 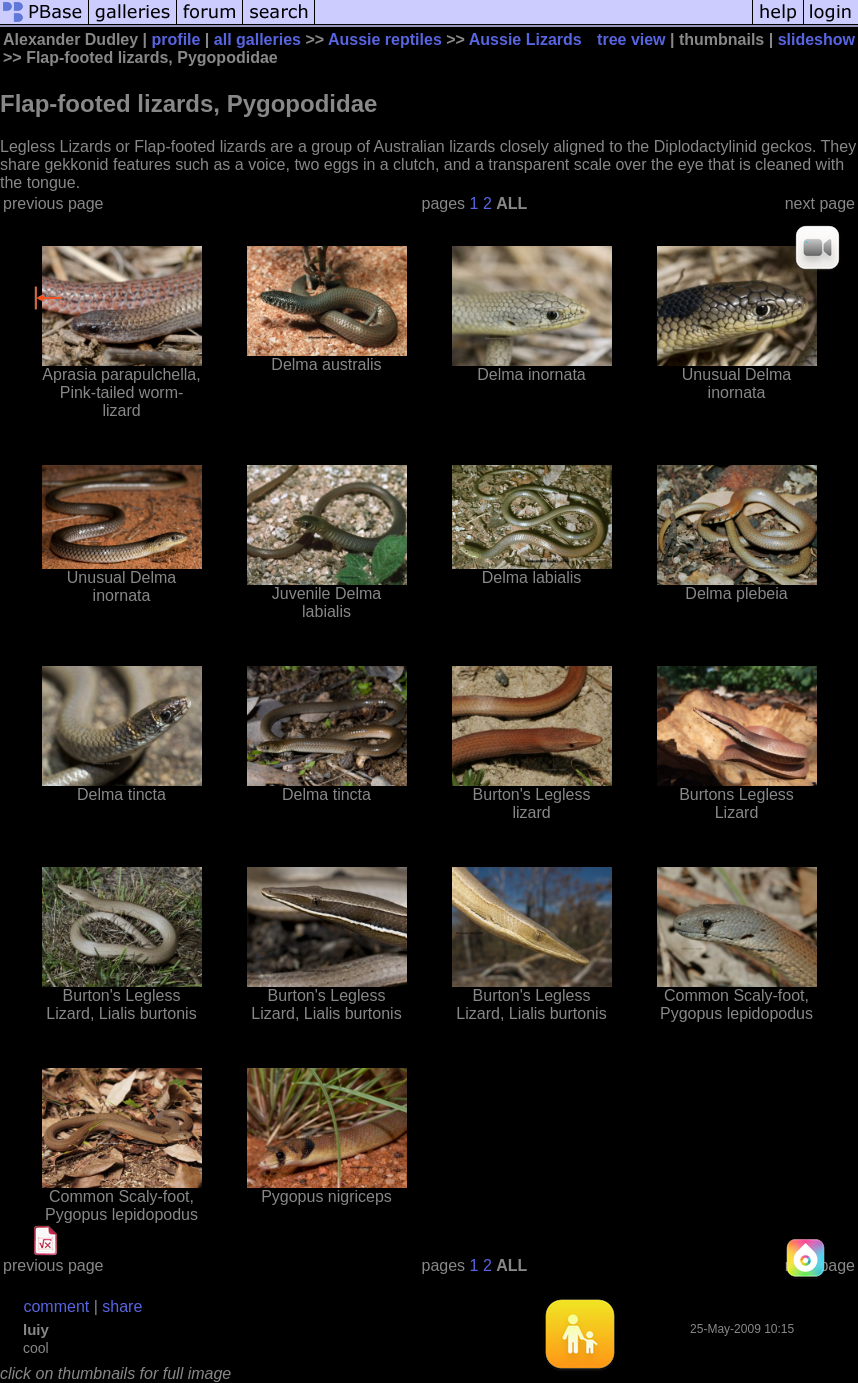 I want to click on open camera or start video recording, so click(x=817, y=247).